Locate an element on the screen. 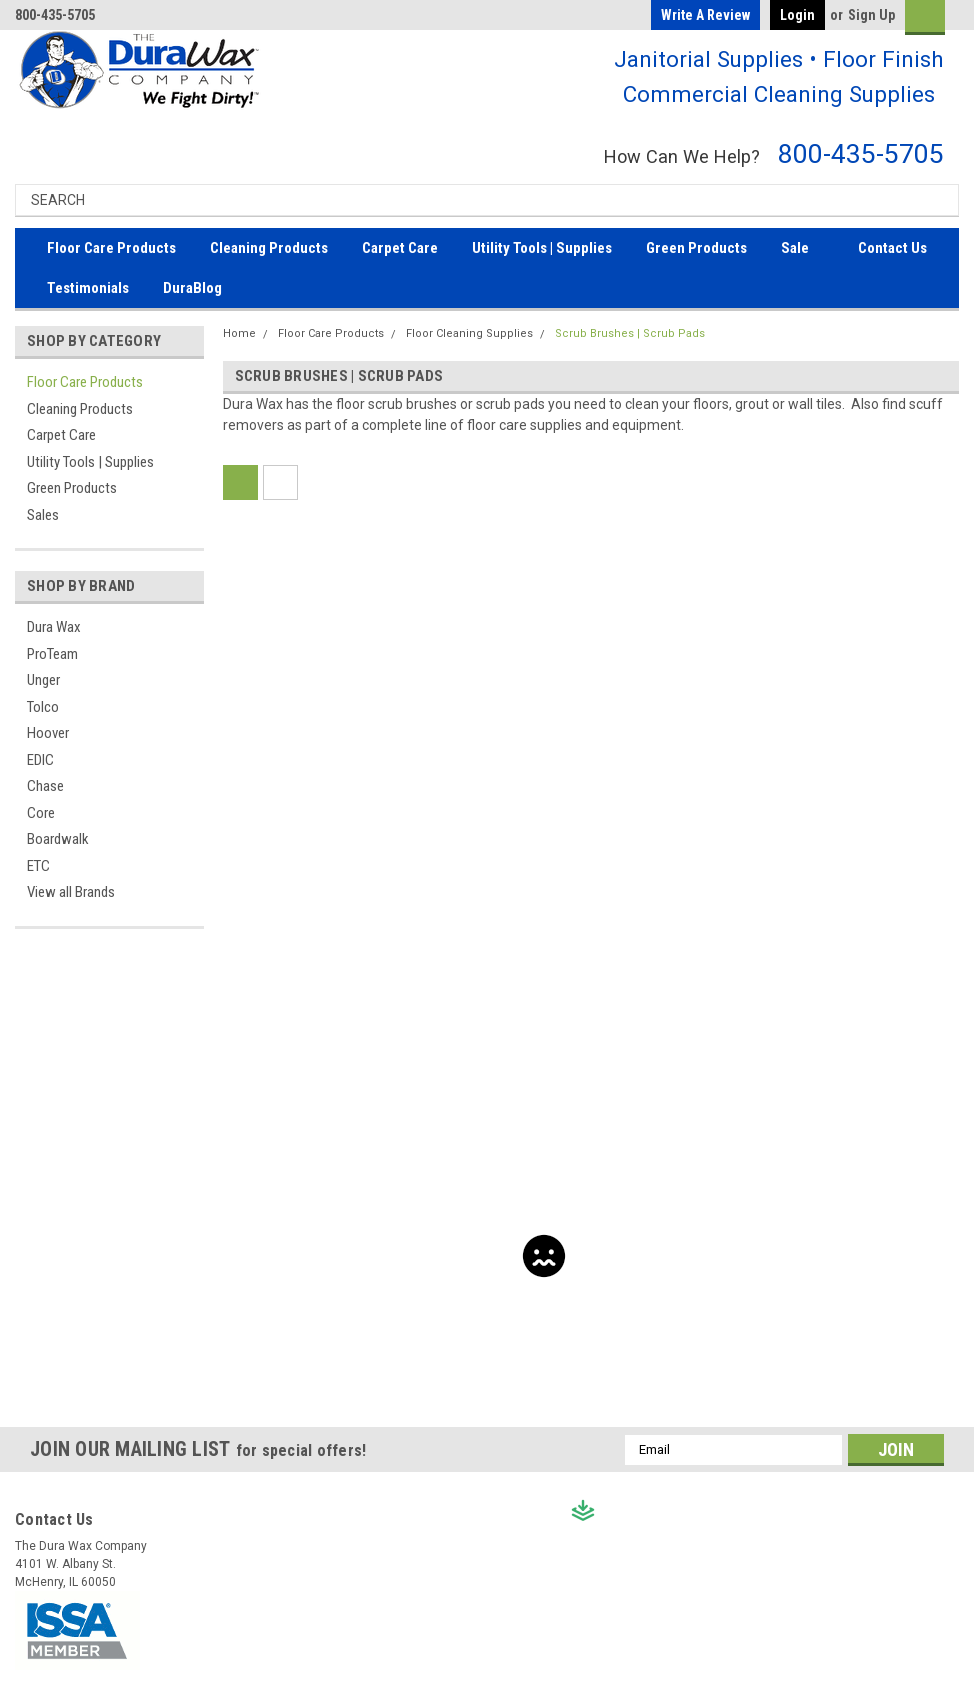 The height and width of the screenshot is (1700, 974). add item to stack is located at coordinates (583, 1511).